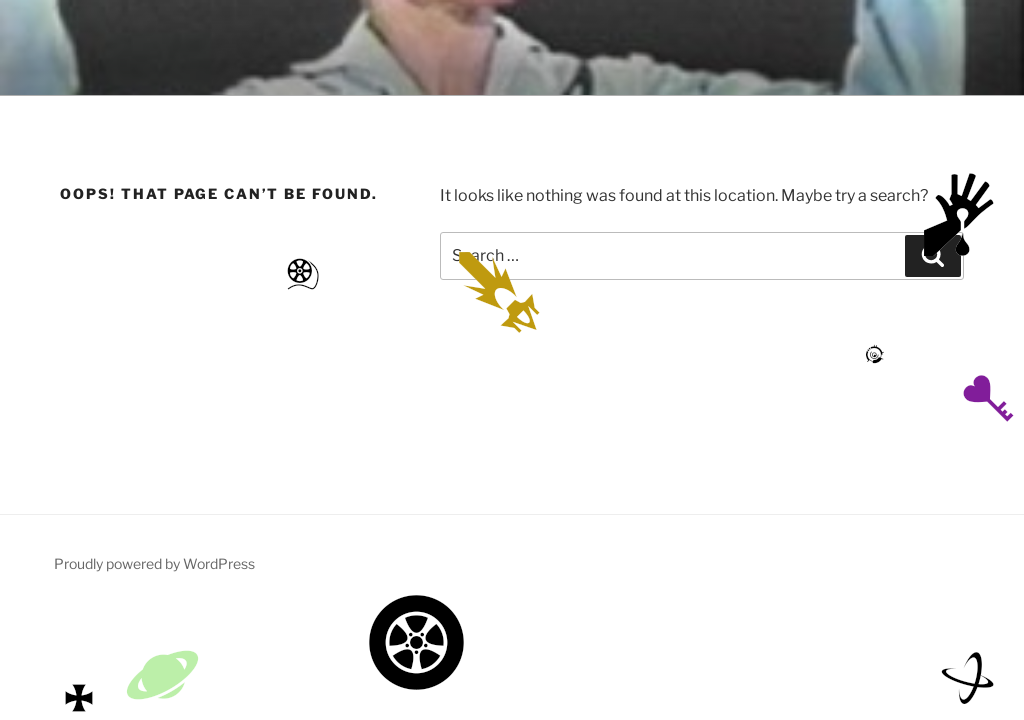 Image resolution: width=1024 pixels, height=720 pixels. I want to click on indicates an achievement or military-style badge, so click(79, 698).